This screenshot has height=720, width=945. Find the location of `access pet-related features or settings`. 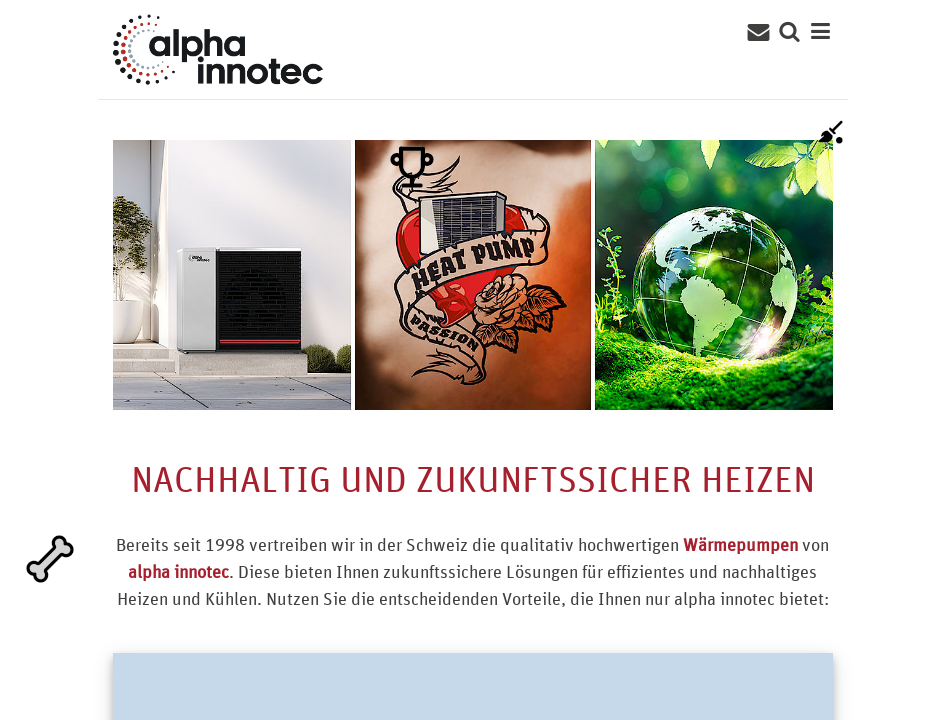

access pet-related features or settings is located at coordinates (50, 559).